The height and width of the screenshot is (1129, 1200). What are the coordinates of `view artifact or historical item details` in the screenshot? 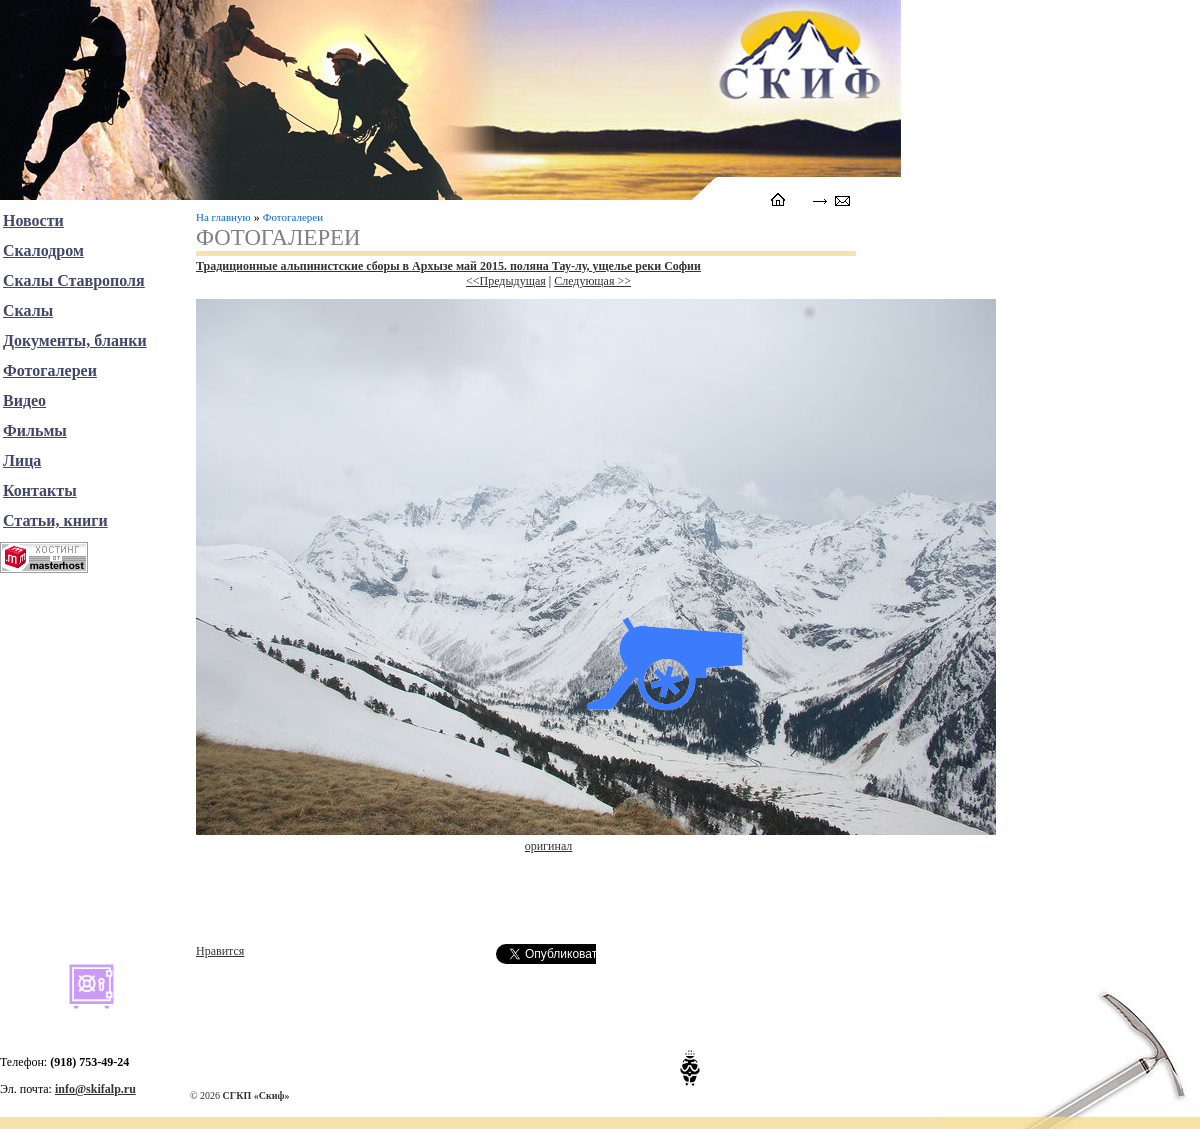 It's located at (690, 1068).